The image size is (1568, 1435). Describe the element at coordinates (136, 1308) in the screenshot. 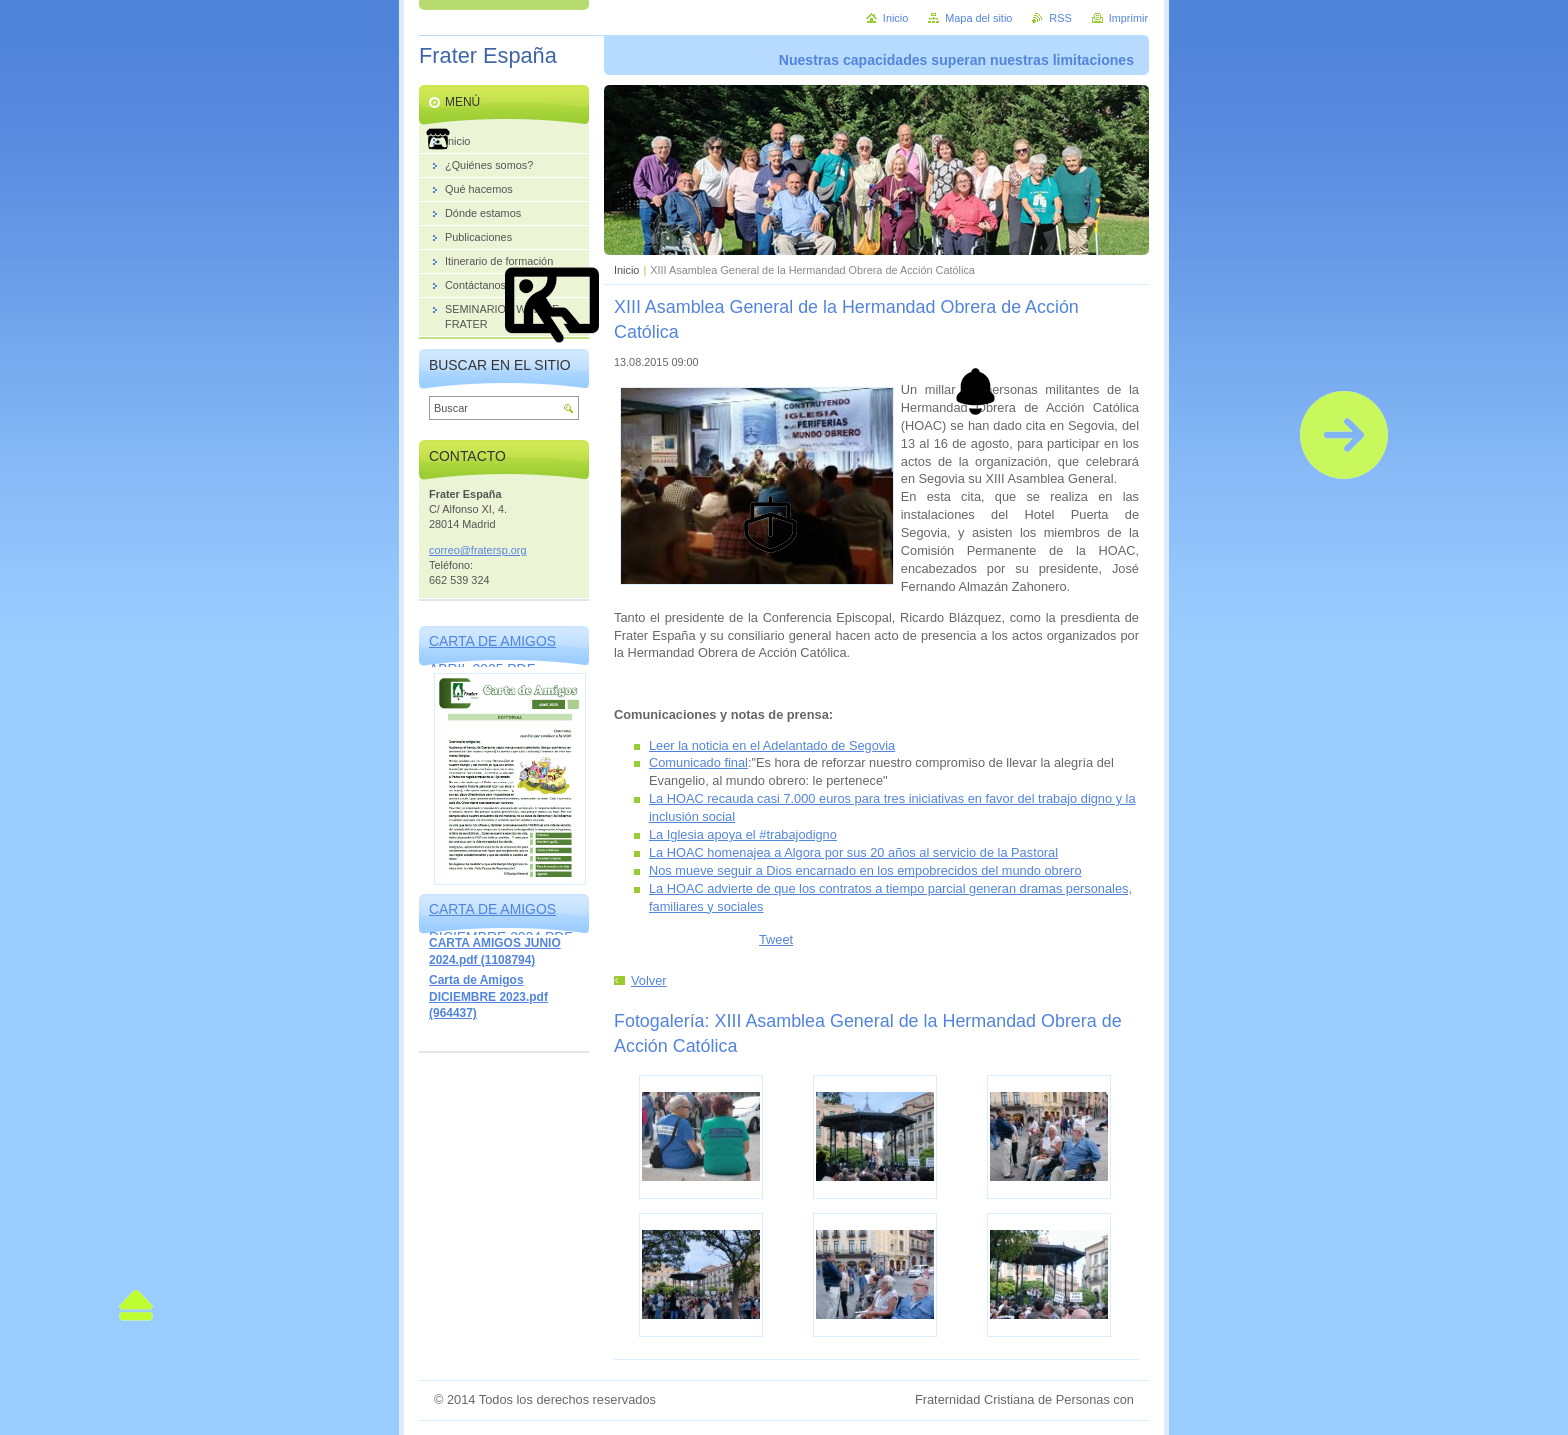

I see `eject a disc or removable media` at that location.